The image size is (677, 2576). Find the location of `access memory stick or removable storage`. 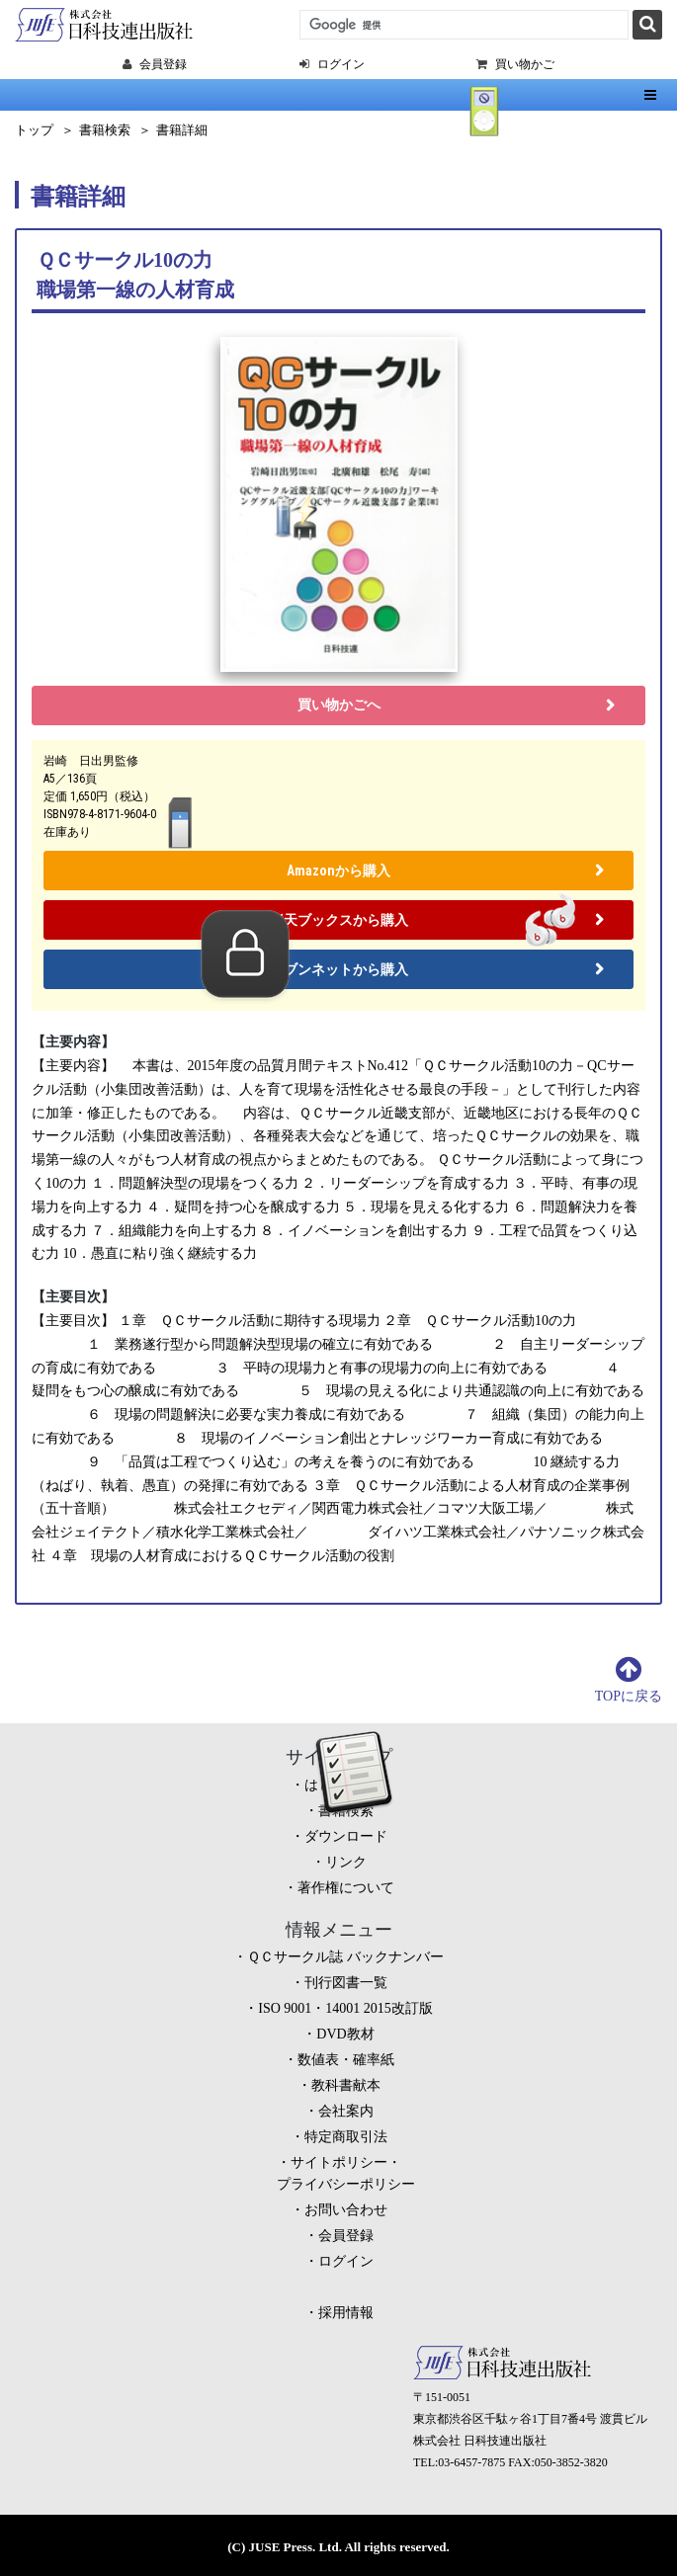

access memory stick or removable storage is located at coordinates (180, 823).